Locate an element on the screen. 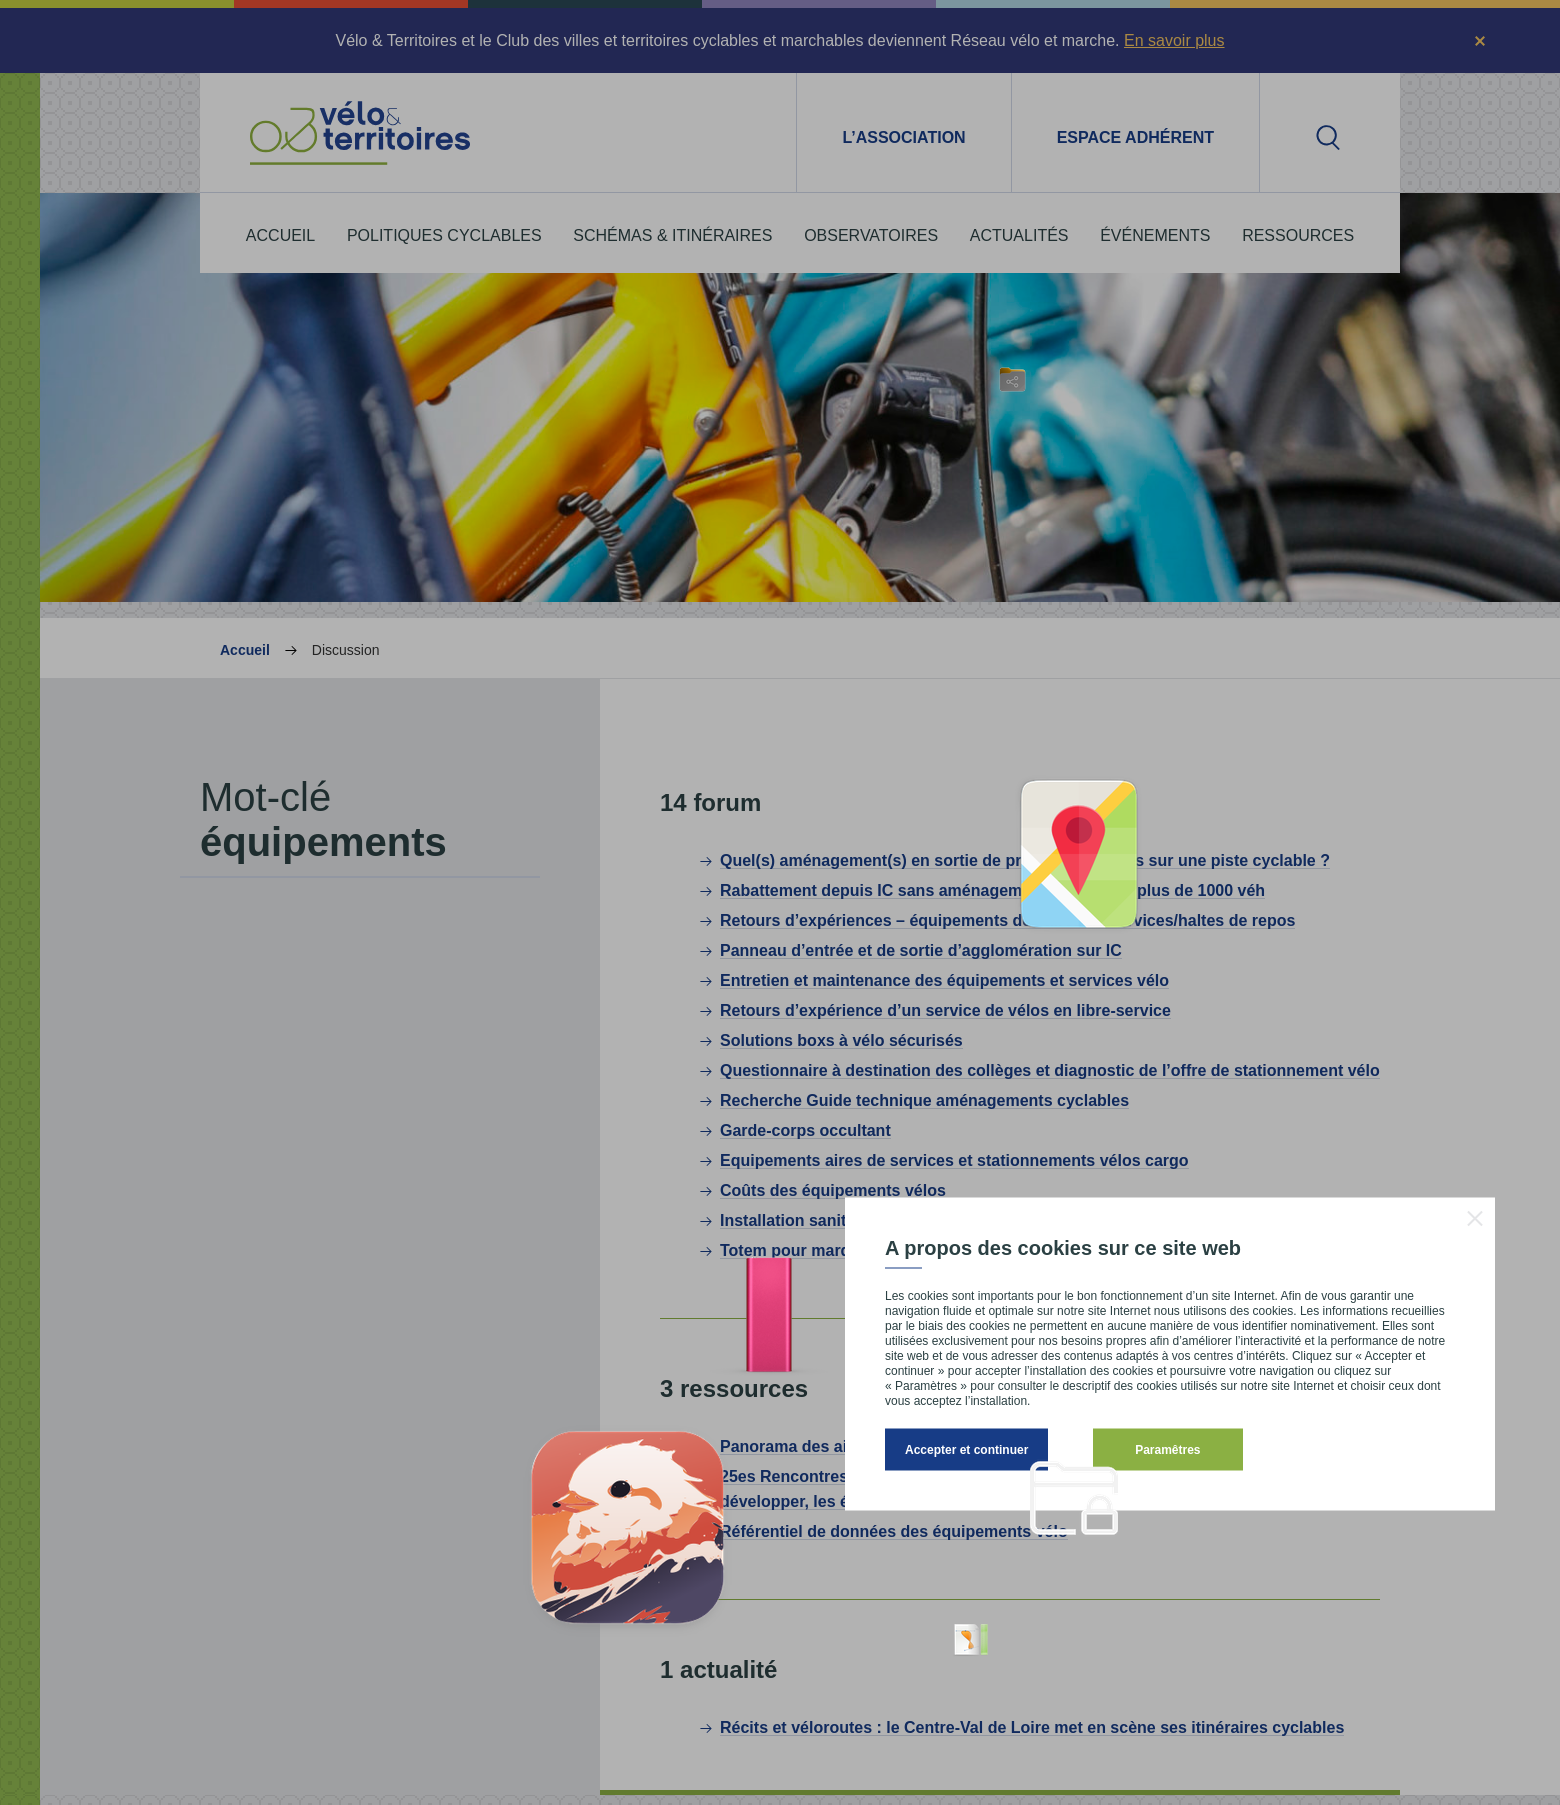 The height and width of the screenshot is (1805, 1560). a google earth KML geographic data file is located at coordinates (1079, 854).